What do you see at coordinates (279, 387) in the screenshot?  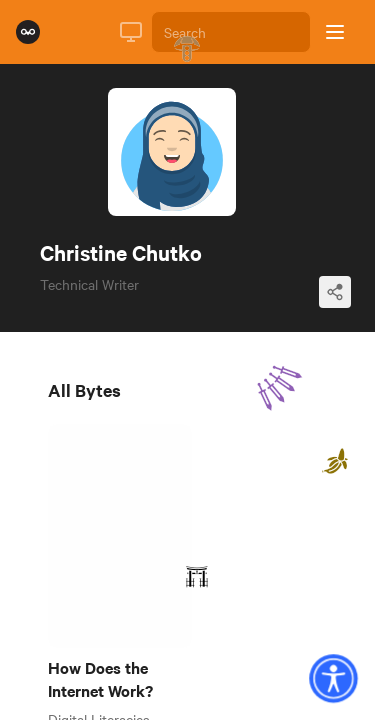 I see `access weapon inventory or armory` at bounding box center [279, 387].